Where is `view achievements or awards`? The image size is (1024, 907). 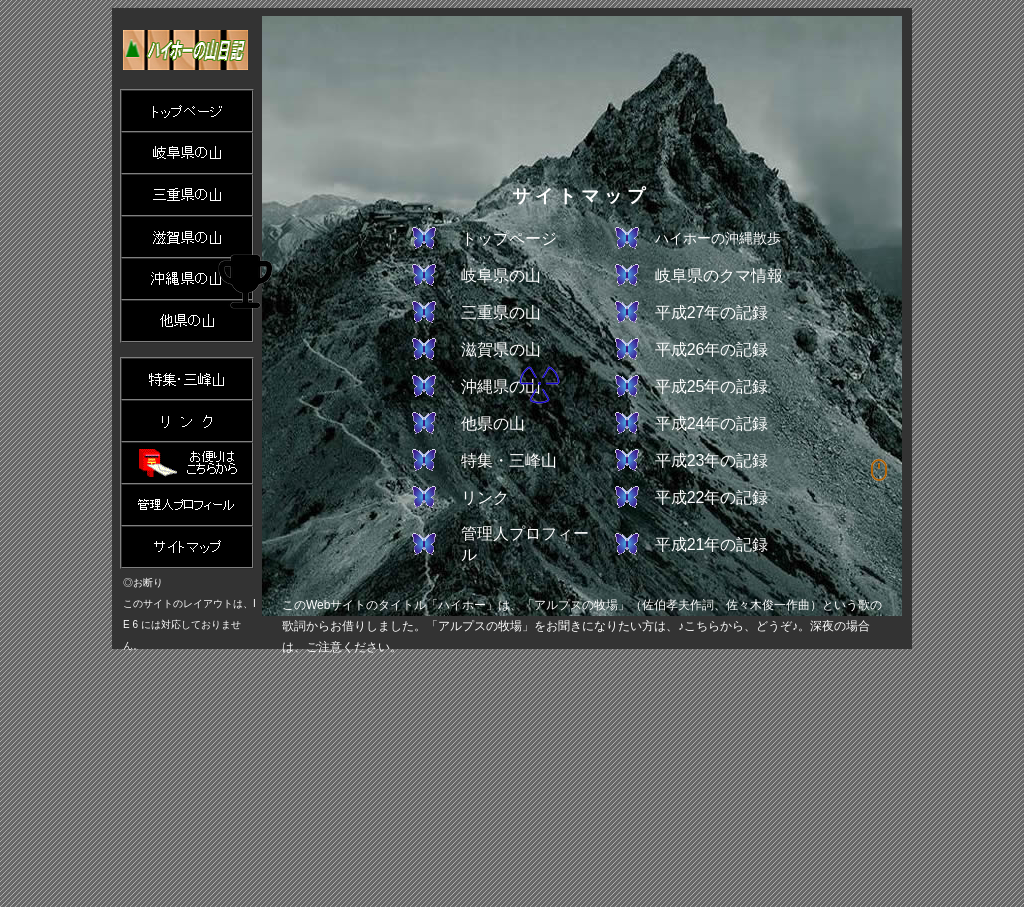
view achievements or awards is located at coordinates (245, 281).